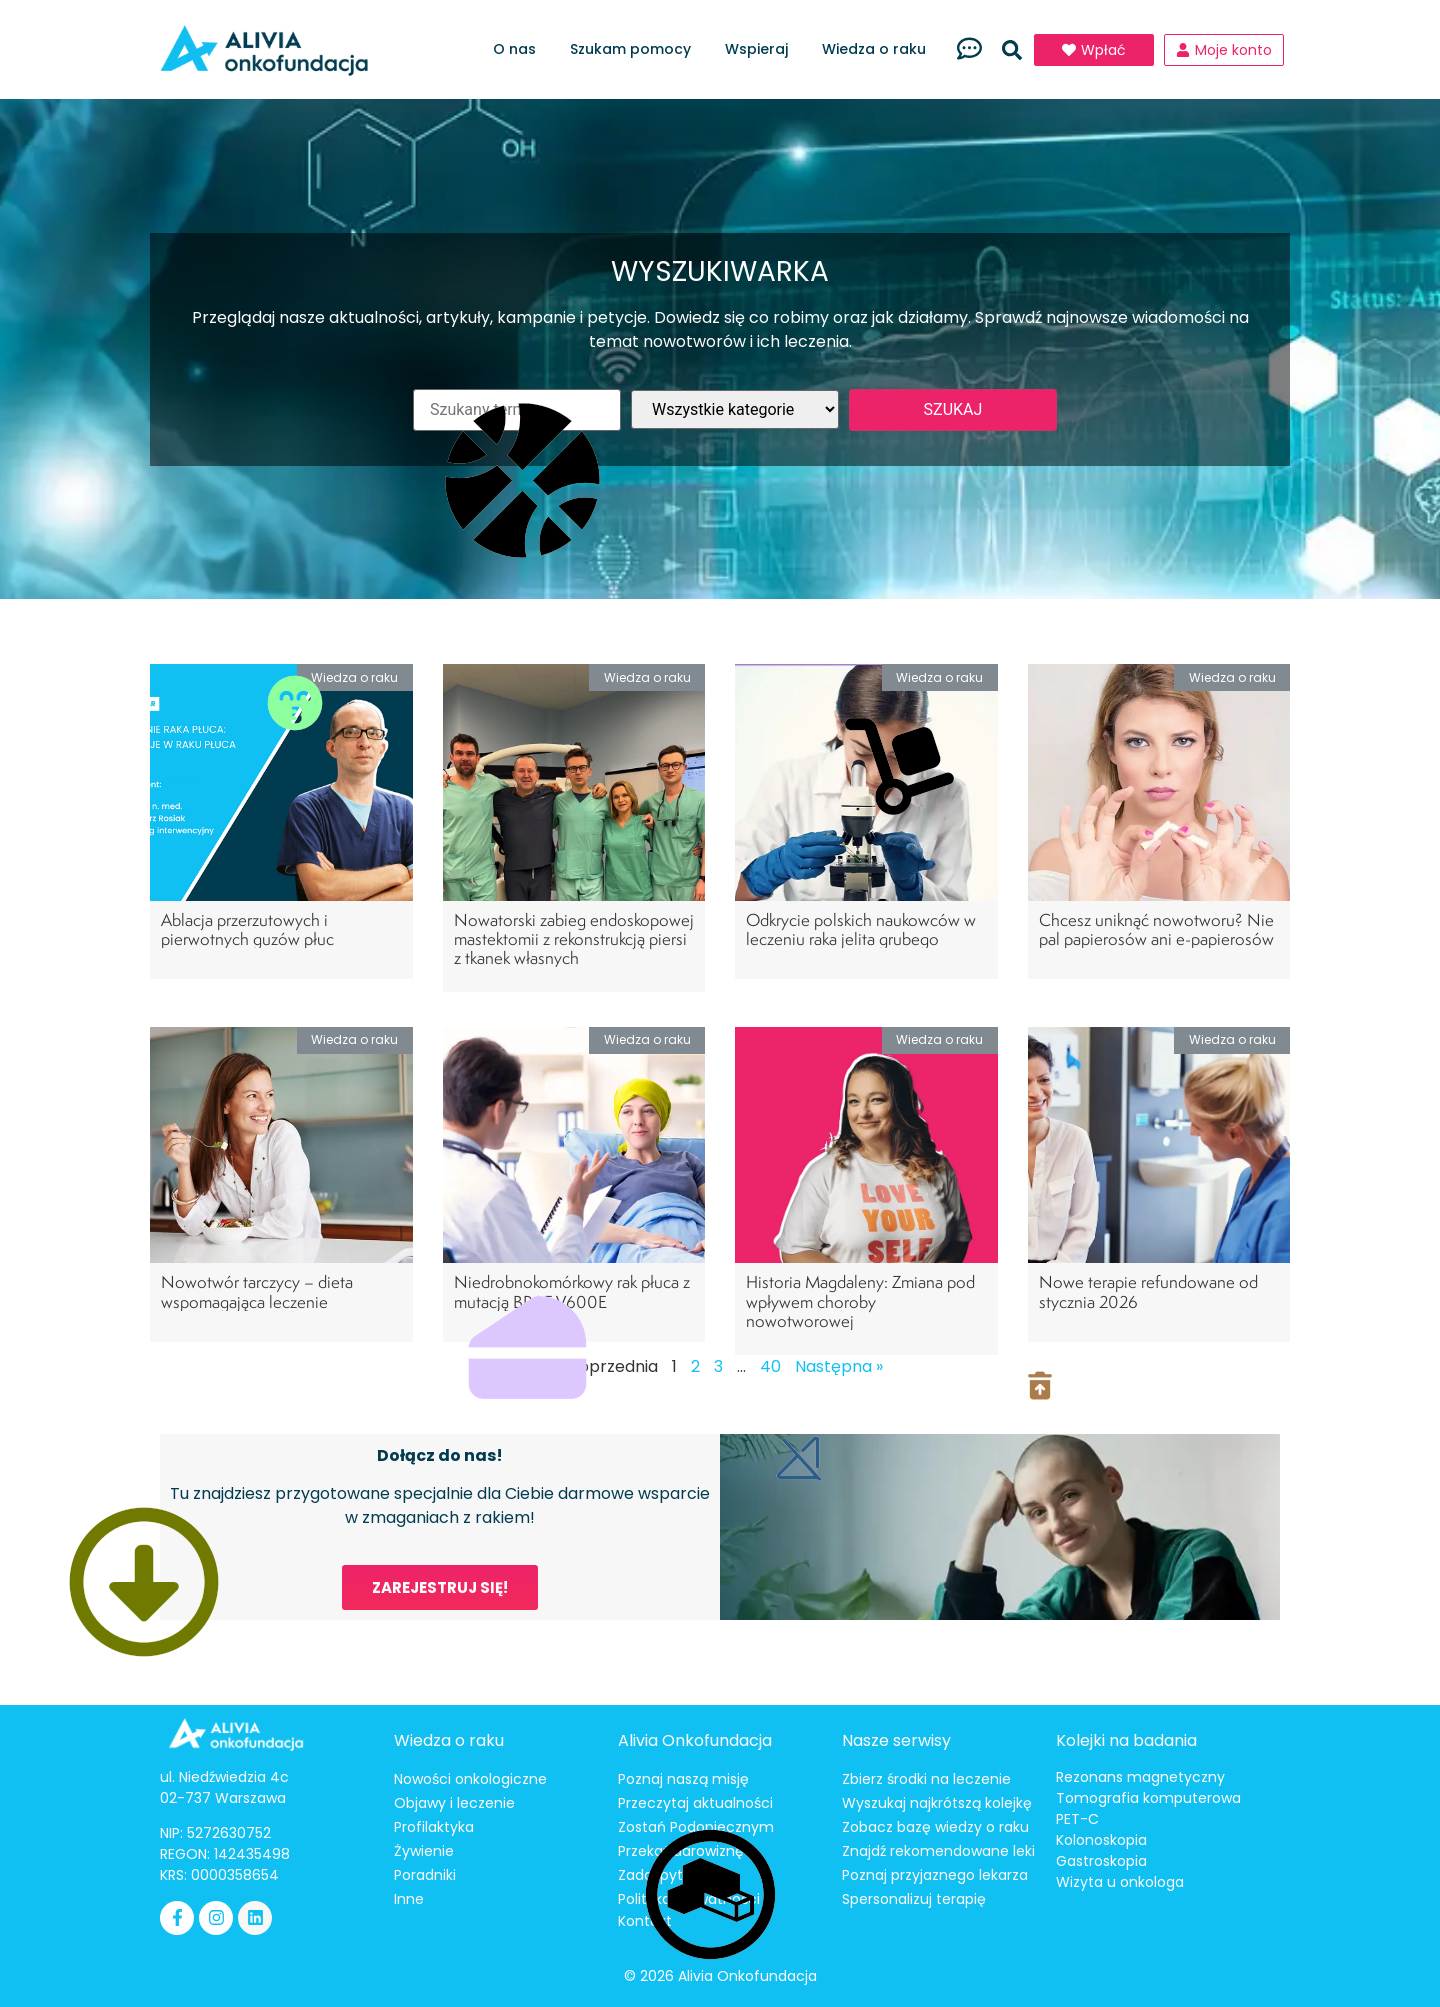  What do you see at coordinates (522, 480) in the screenshot?
I see `view basketball or sports content` at bounding box center [522, 480].